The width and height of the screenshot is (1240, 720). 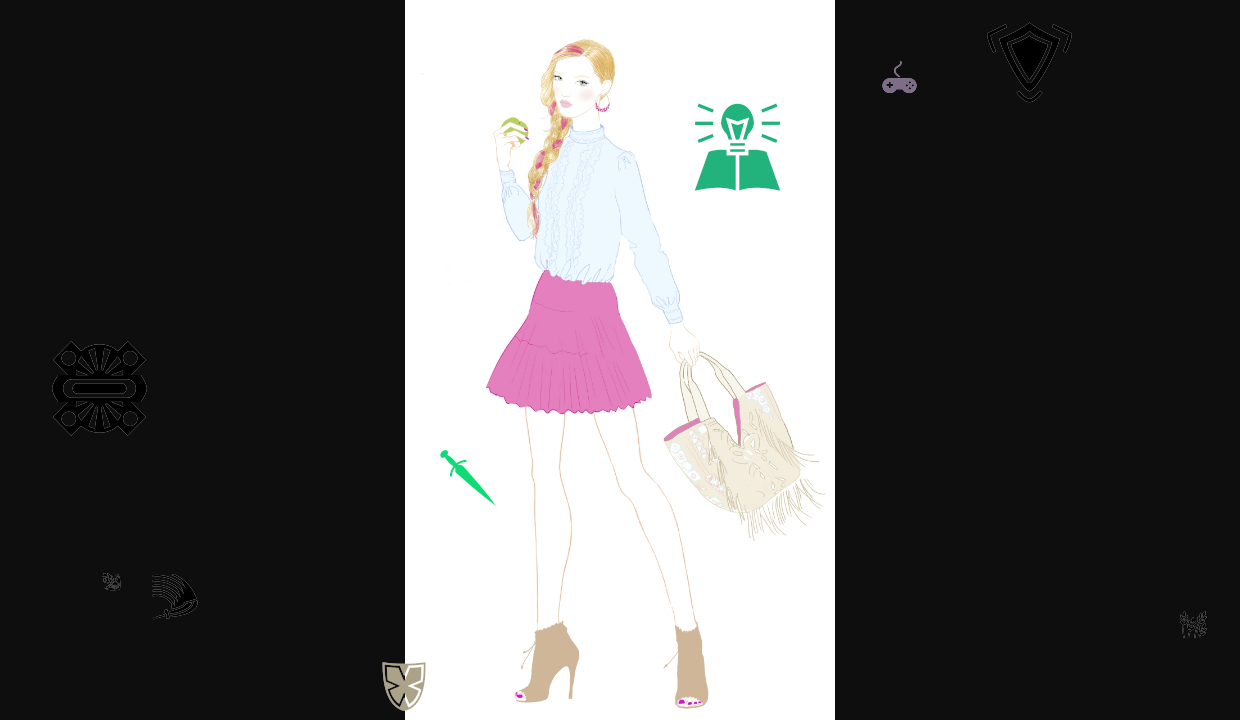 What do you see at coordinates (175, 597) in the screenshot?
I see `activate blade sweep attack` at bounding box center [175, 597].